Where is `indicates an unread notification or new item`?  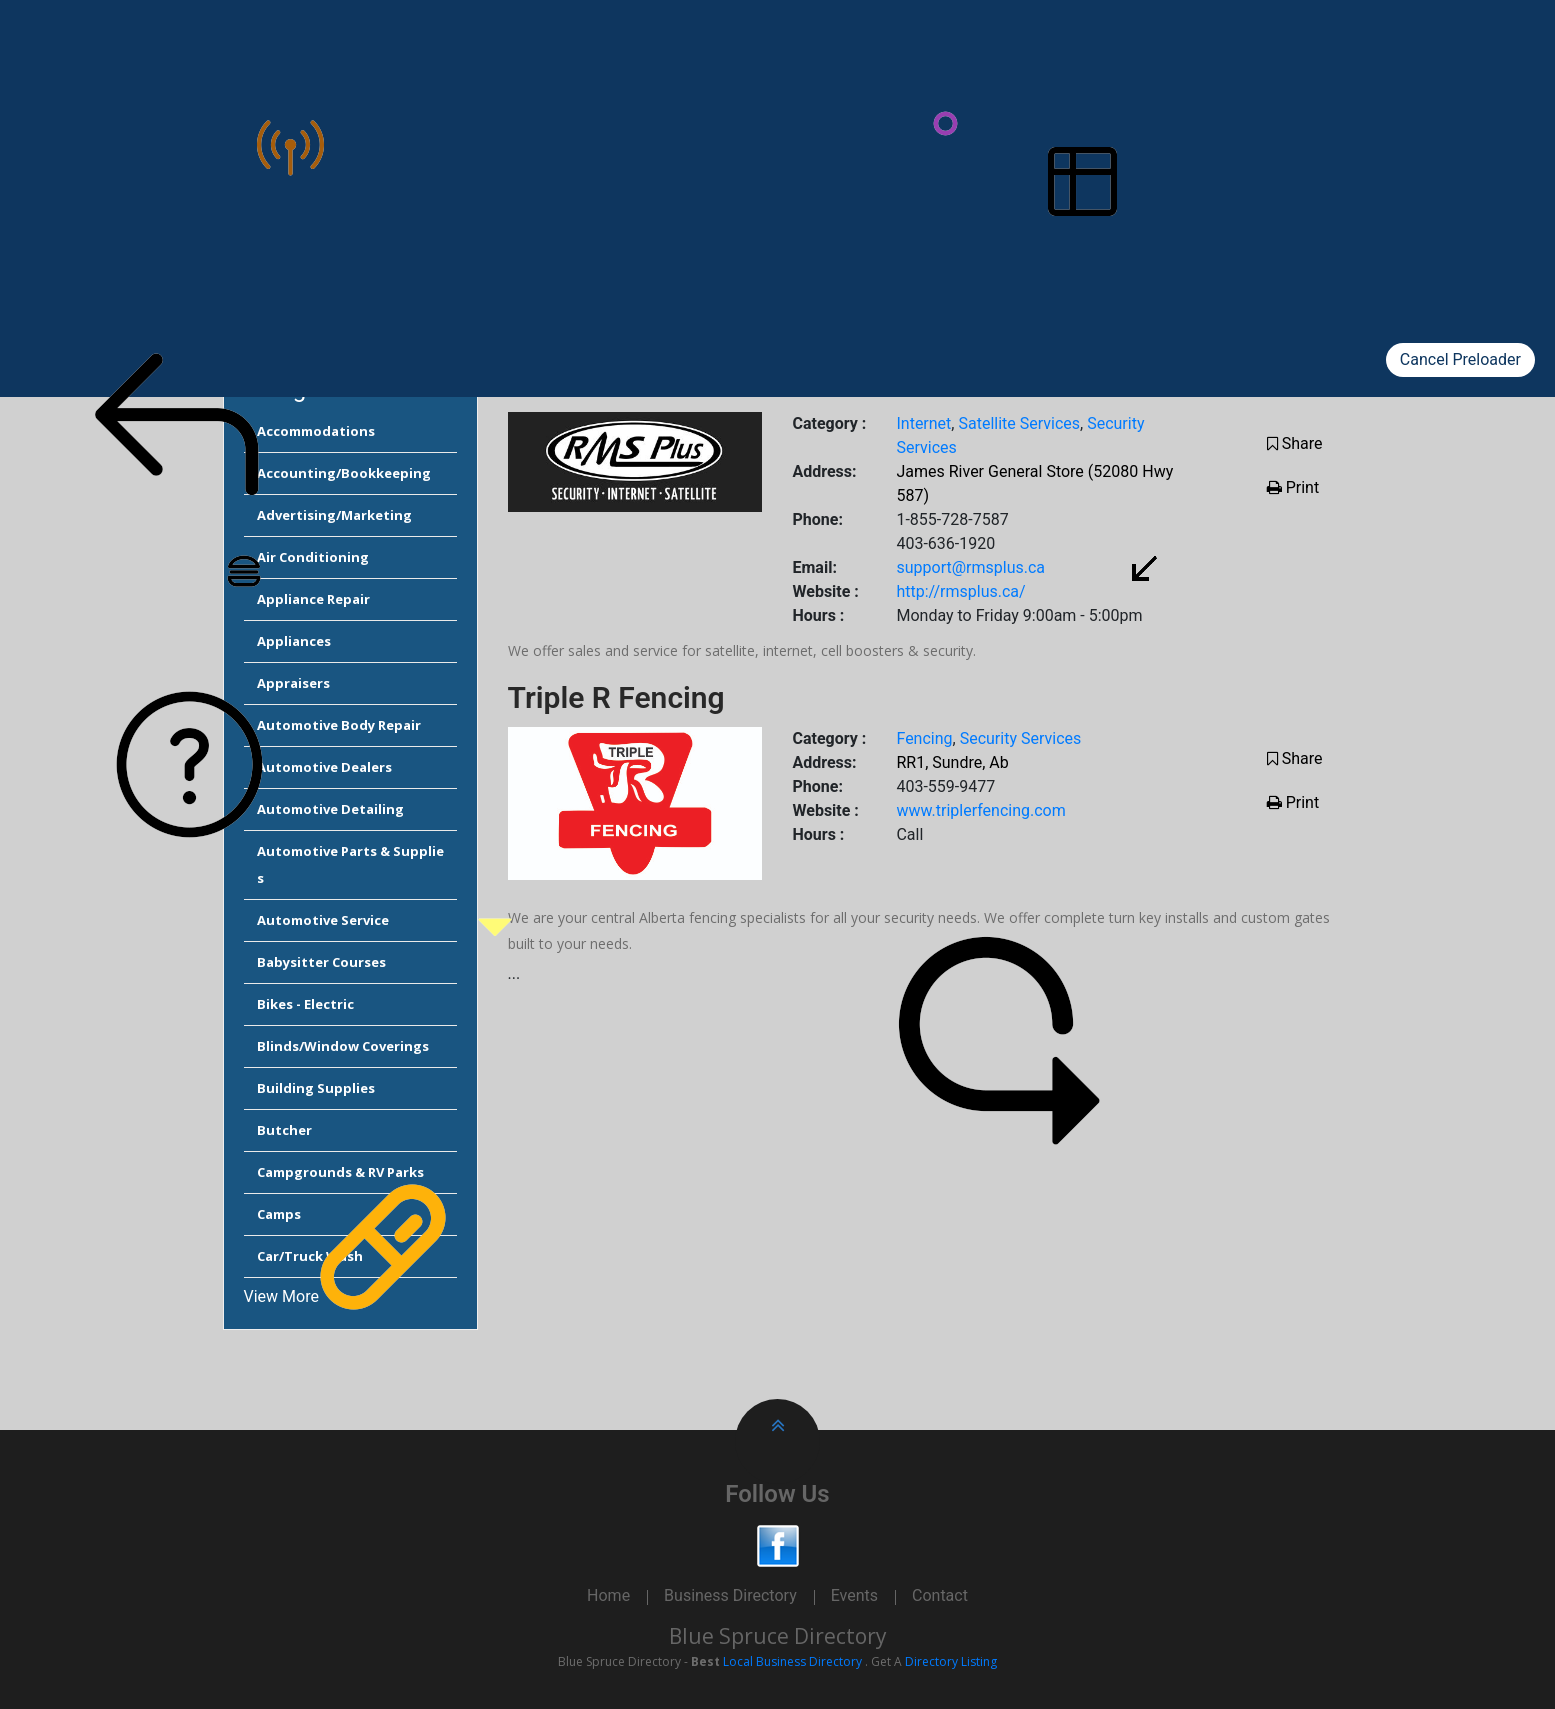
indicates an unread notification or new item is located at coordinates (945, 123).